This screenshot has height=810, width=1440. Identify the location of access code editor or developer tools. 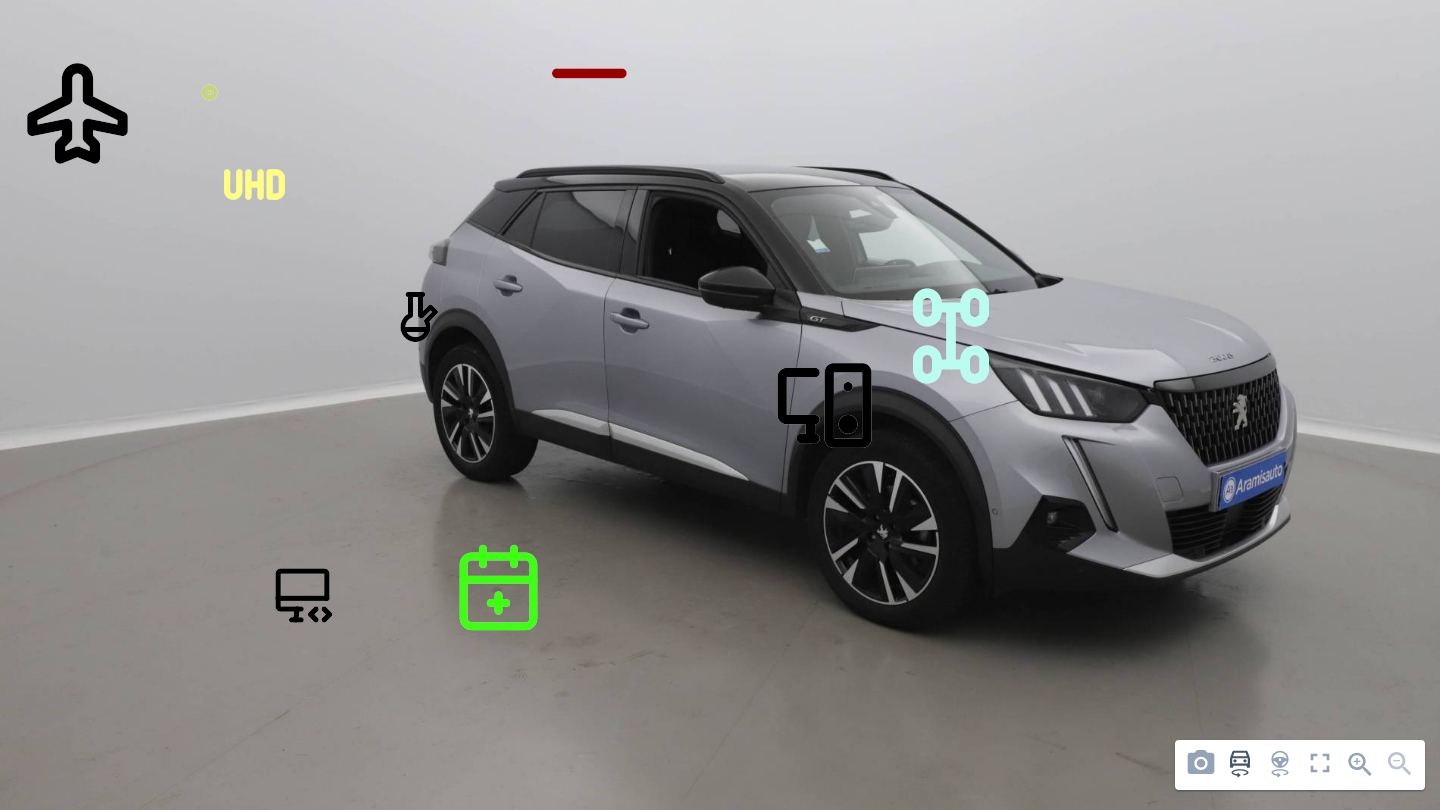
(209, 92).